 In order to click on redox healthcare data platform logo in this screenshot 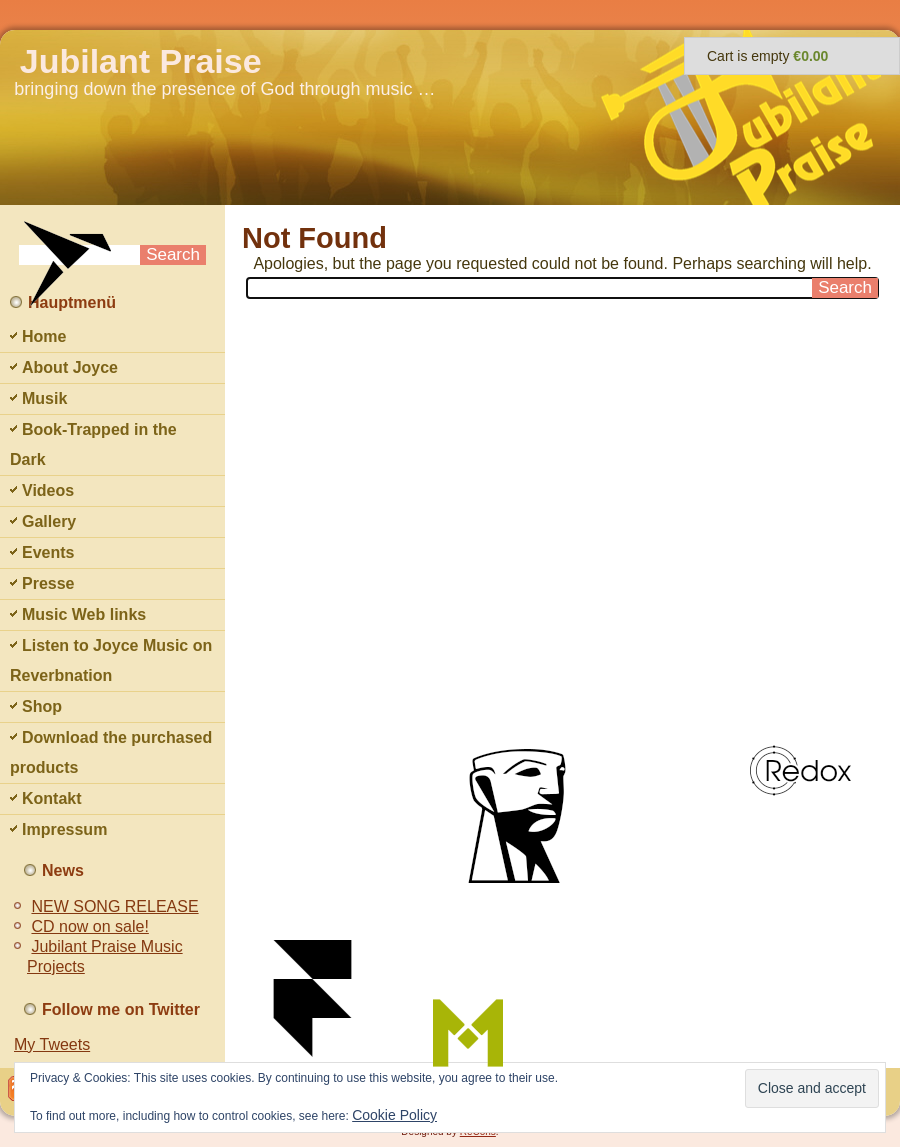, I will do `click(800, 770)`.